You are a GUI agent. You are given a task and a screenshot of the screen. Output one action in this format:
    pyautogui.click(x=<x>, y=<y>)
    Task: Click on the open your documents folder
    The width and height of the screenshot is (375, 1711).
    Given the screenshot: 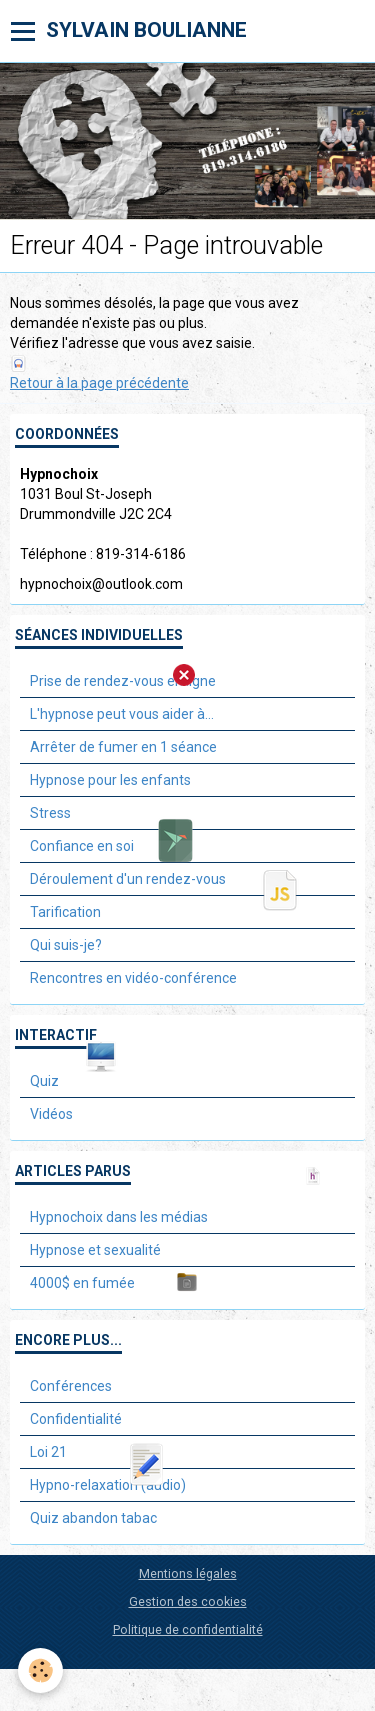 What is the action you would take?
    pyautogui.click(x=187, y=1282)
    